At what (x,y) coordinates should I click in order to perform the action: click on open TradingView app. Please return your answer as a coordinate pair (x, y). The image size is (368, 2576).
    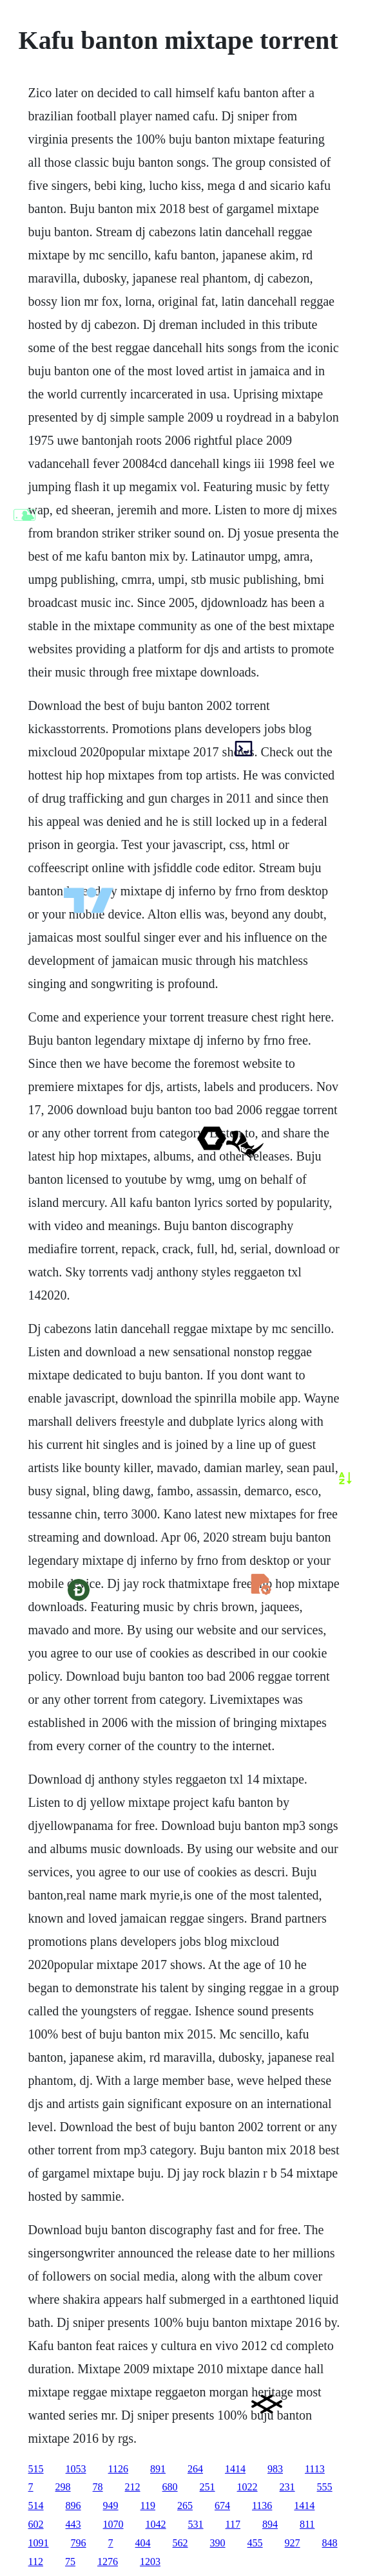
    Looking at the image, I should click on (88, 900).